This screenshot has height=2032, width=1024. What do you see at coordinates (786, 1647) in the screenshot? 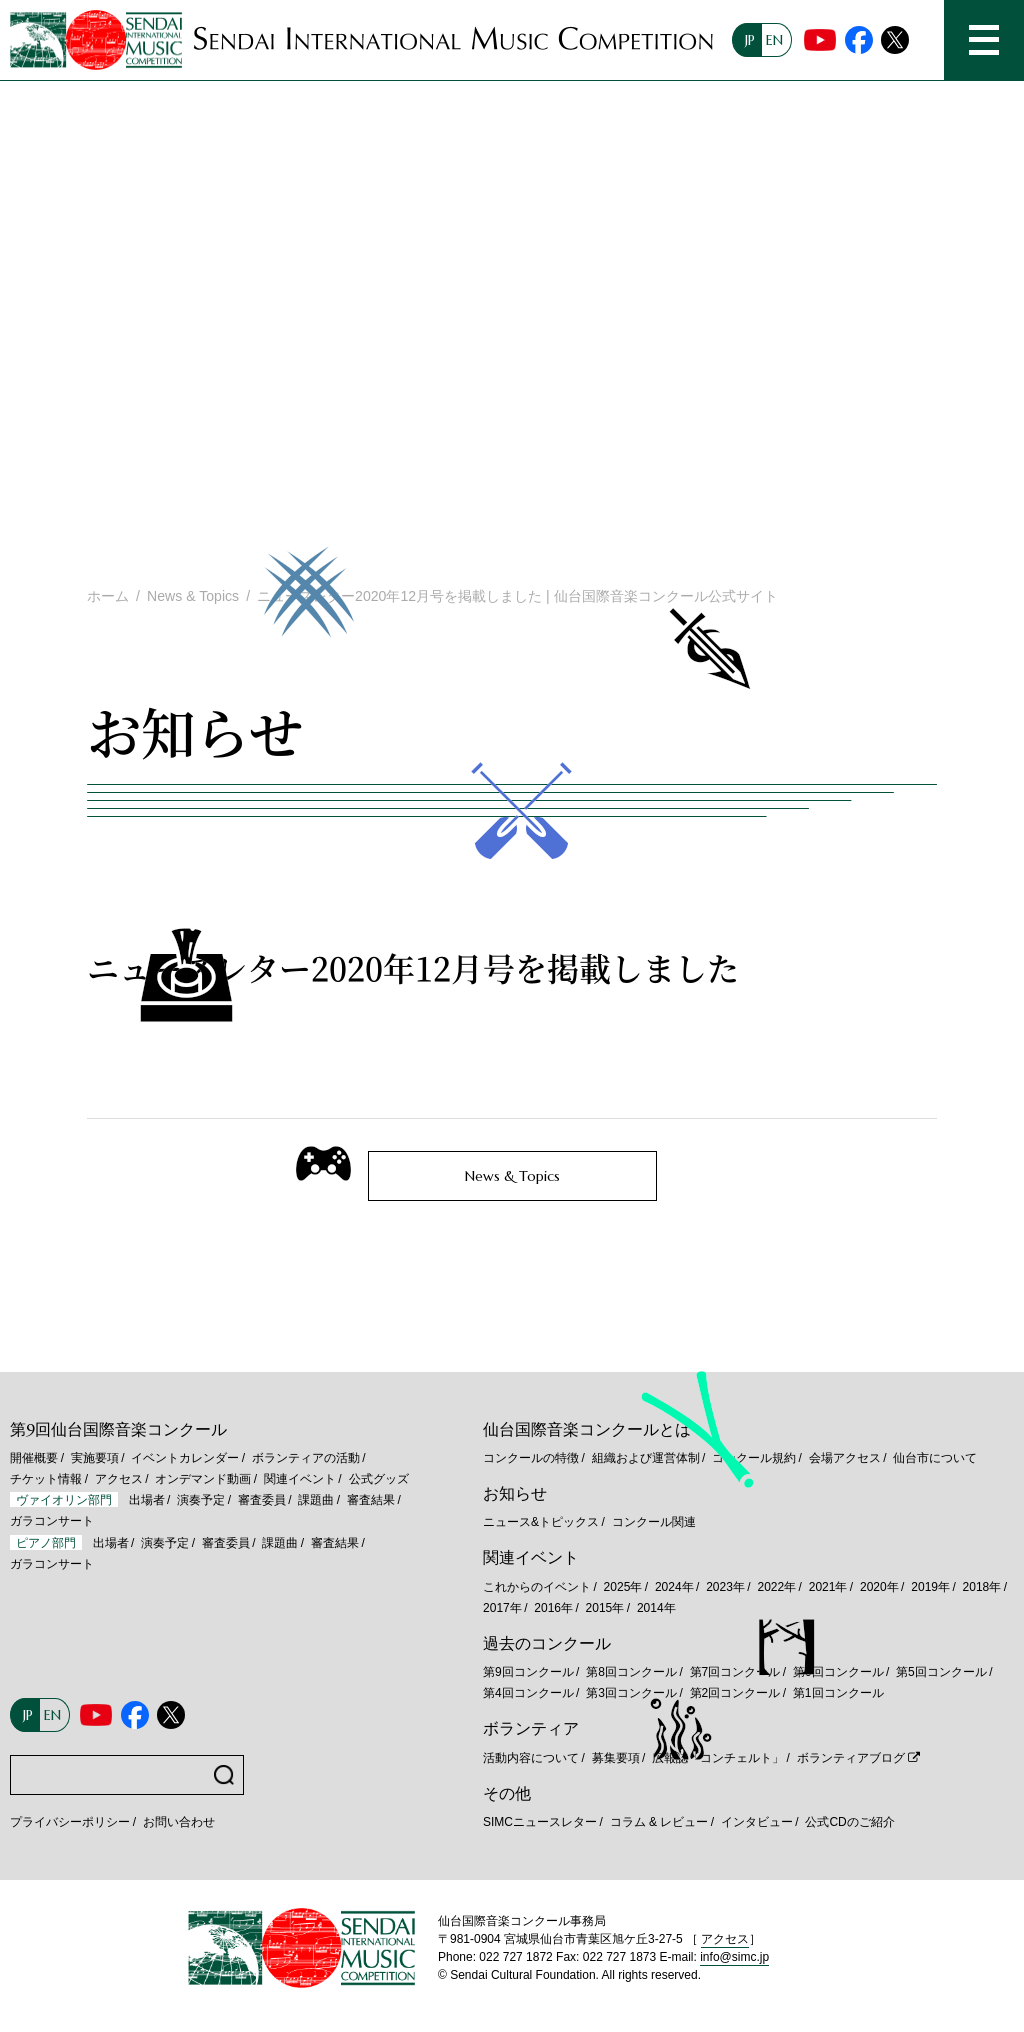
I see `enter a forest zone or nature area` at bounding box center [786, 1647].